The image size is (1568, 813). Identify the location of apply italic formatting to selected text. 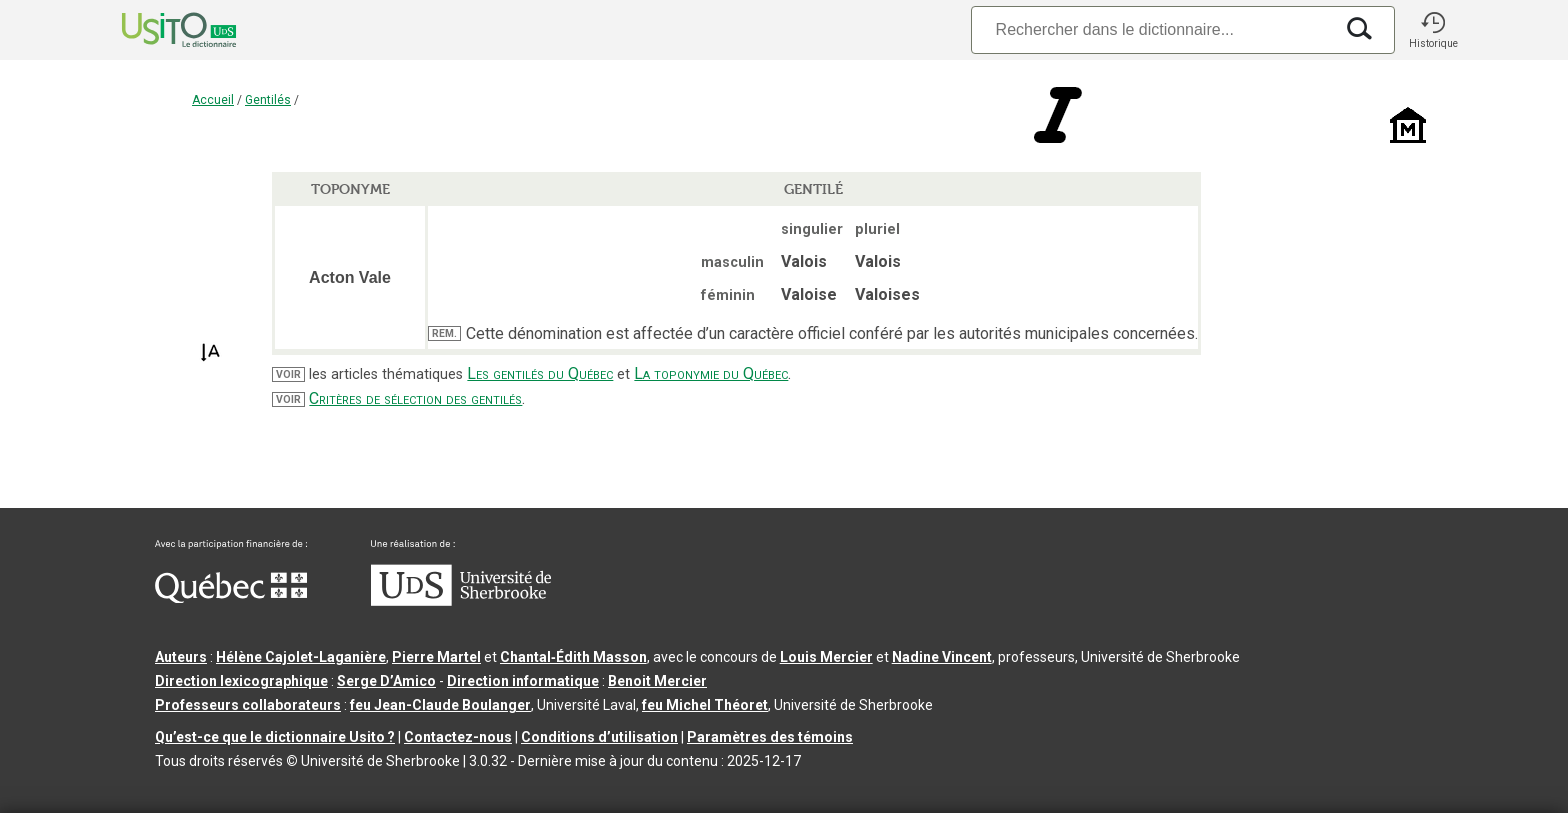
(1058, 119).